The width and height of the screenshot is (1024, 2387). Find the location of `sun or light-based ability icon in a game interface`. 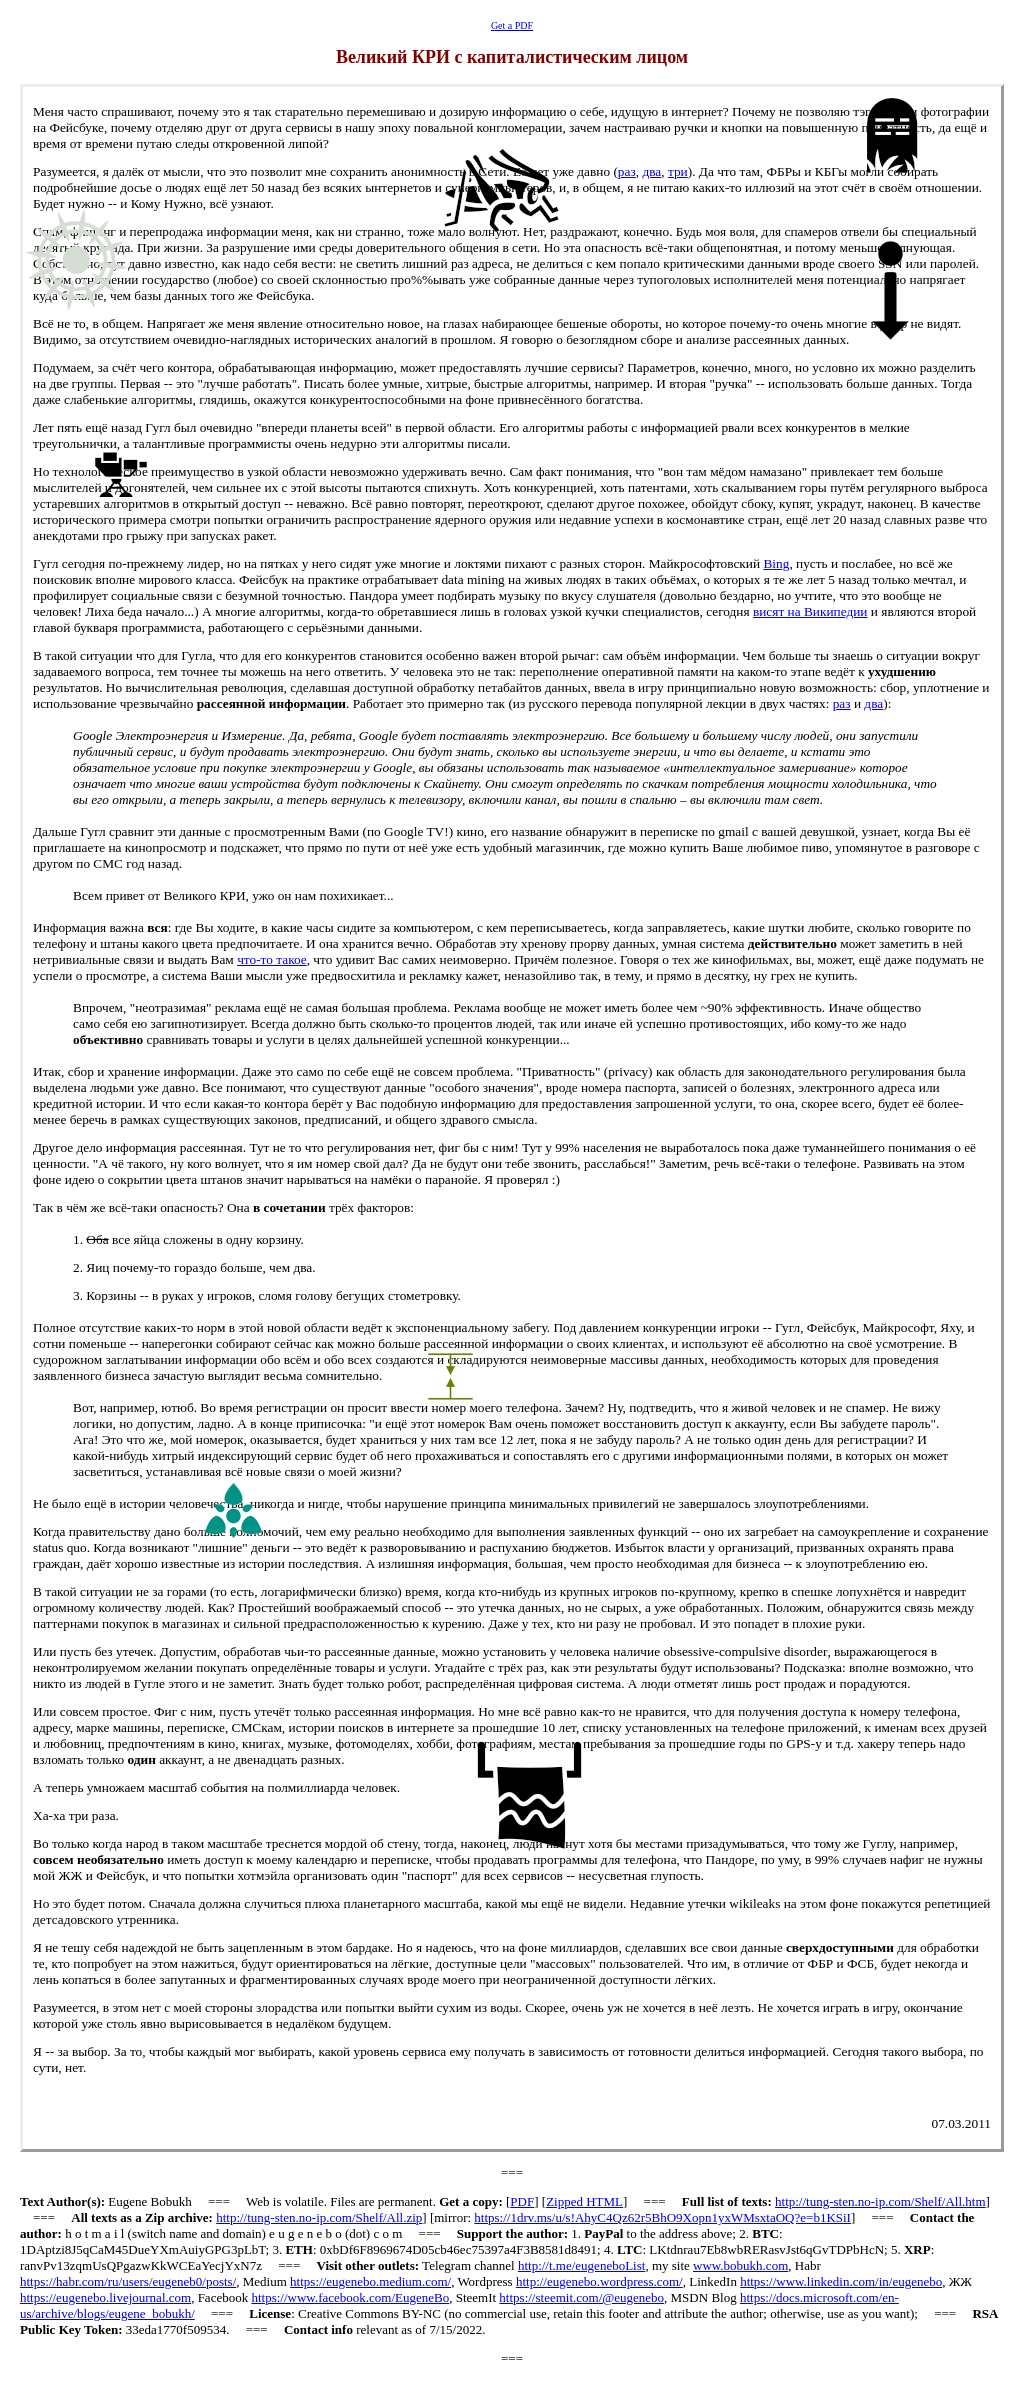

sun or light-based ability icon in a game interface is located at coordinates (76, 260).